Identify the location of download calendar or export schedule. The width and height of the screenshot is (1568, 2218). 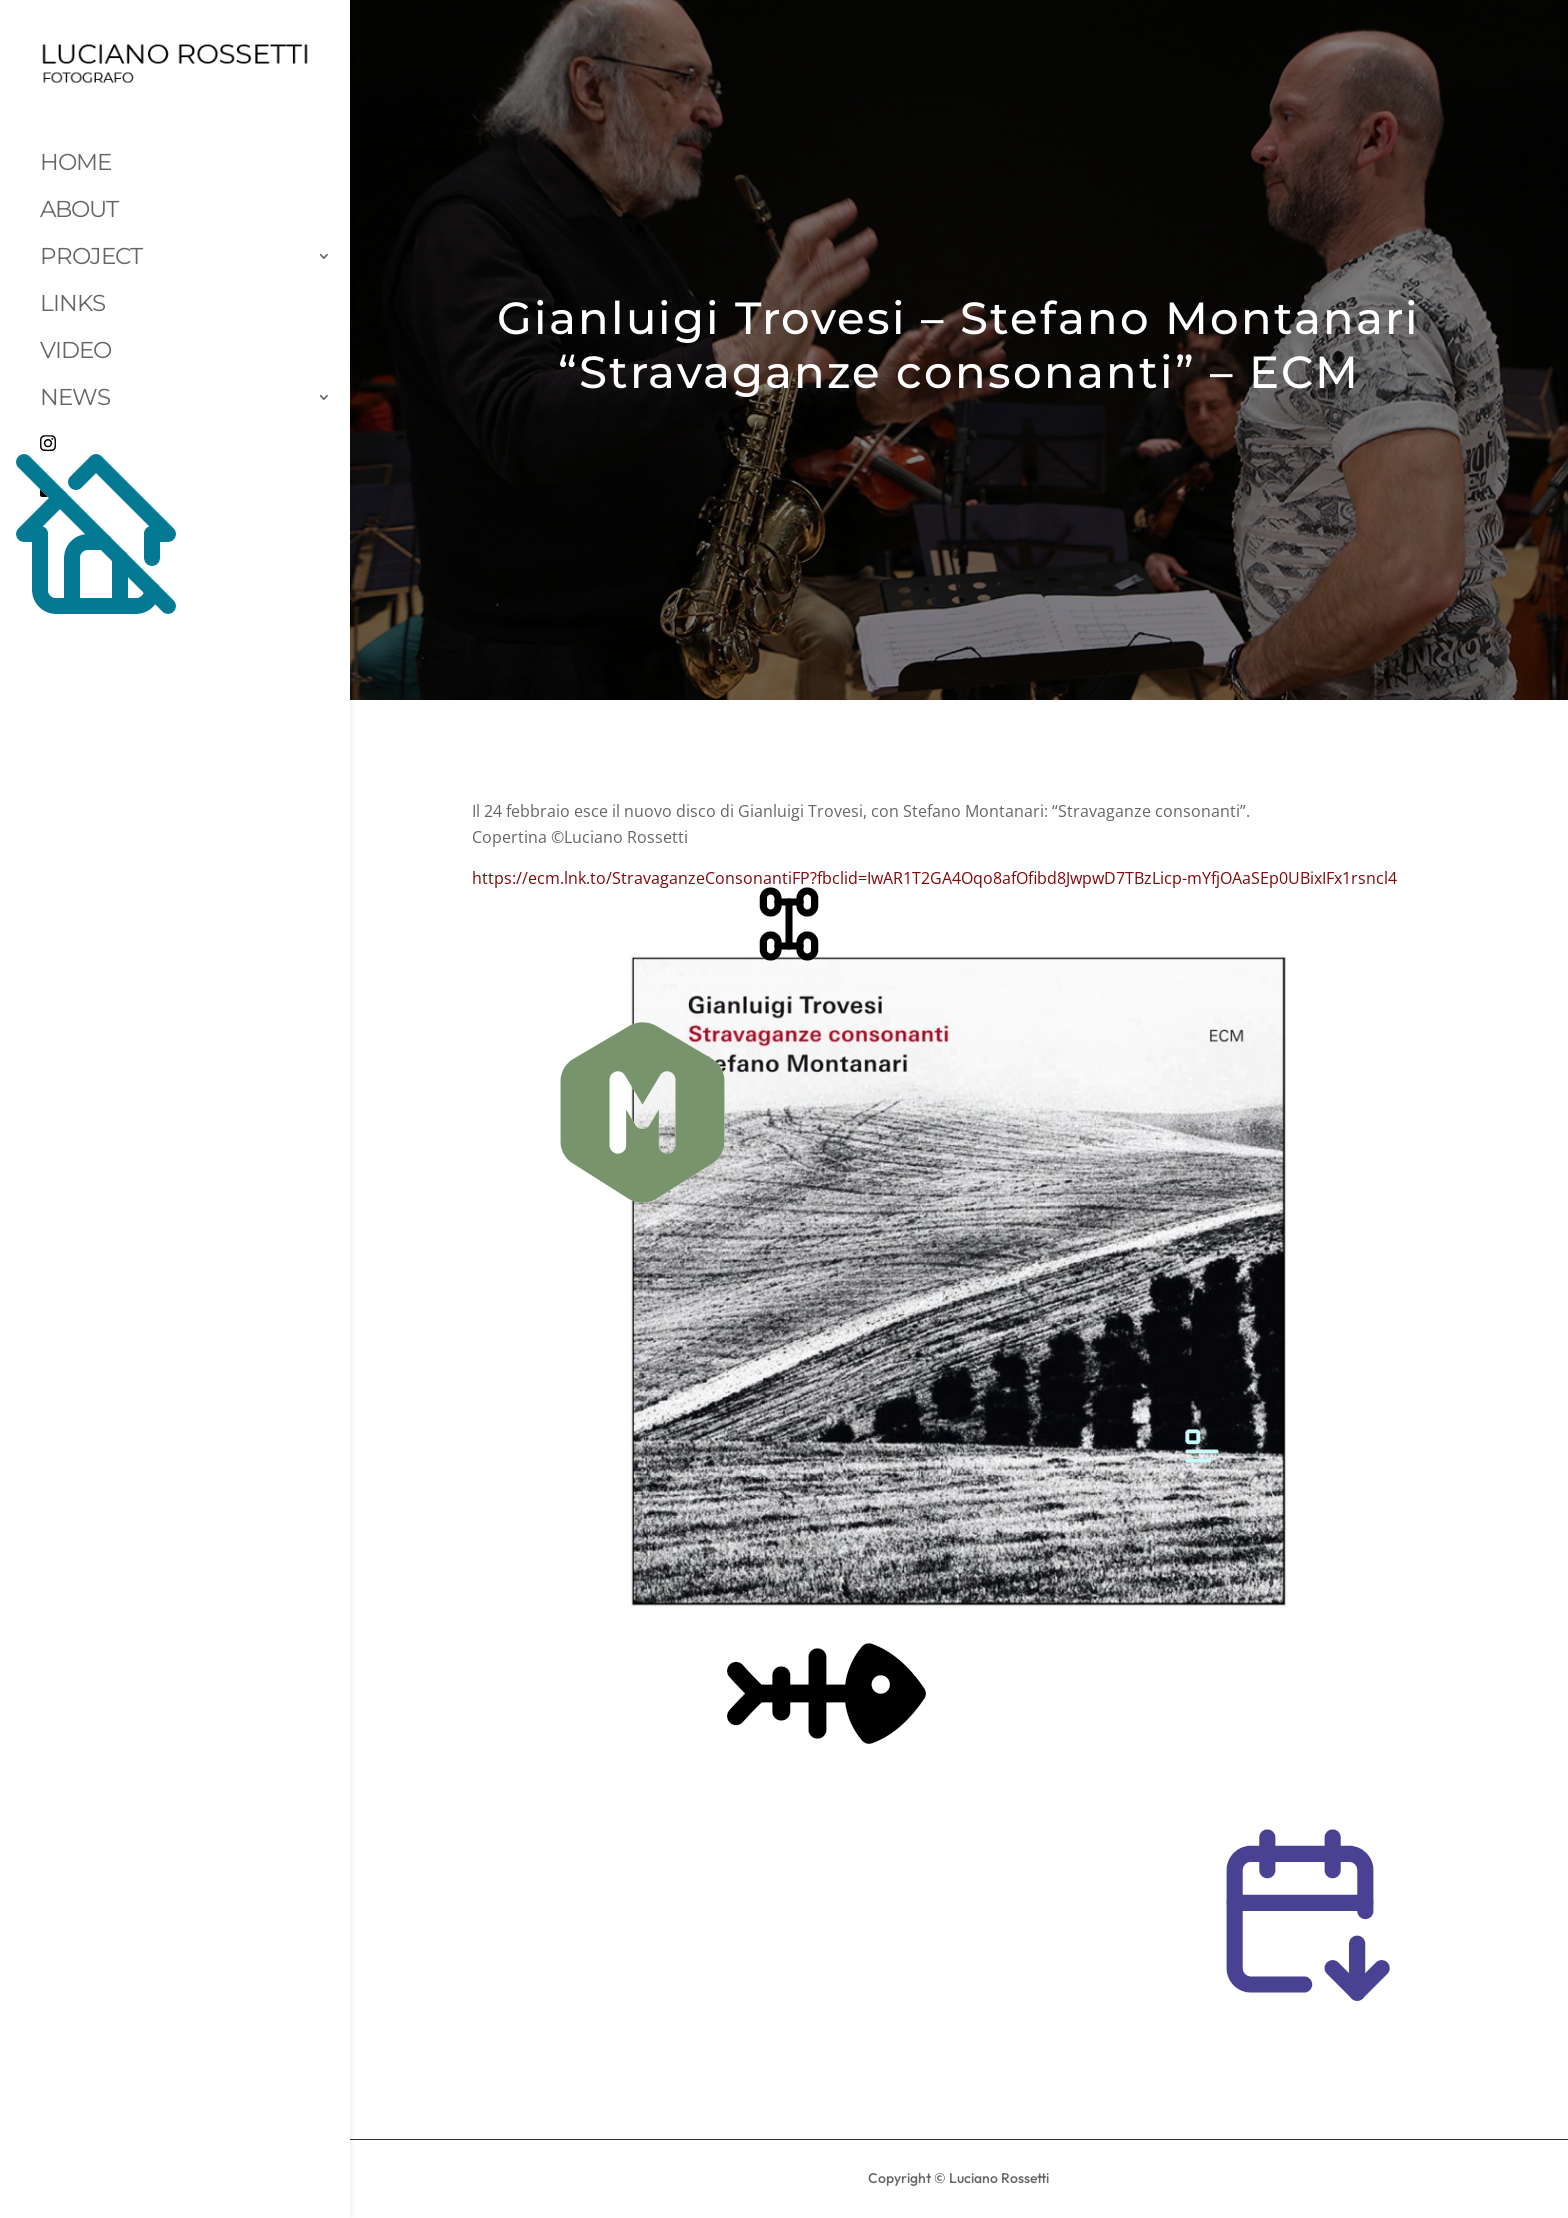
(1300, 1911).